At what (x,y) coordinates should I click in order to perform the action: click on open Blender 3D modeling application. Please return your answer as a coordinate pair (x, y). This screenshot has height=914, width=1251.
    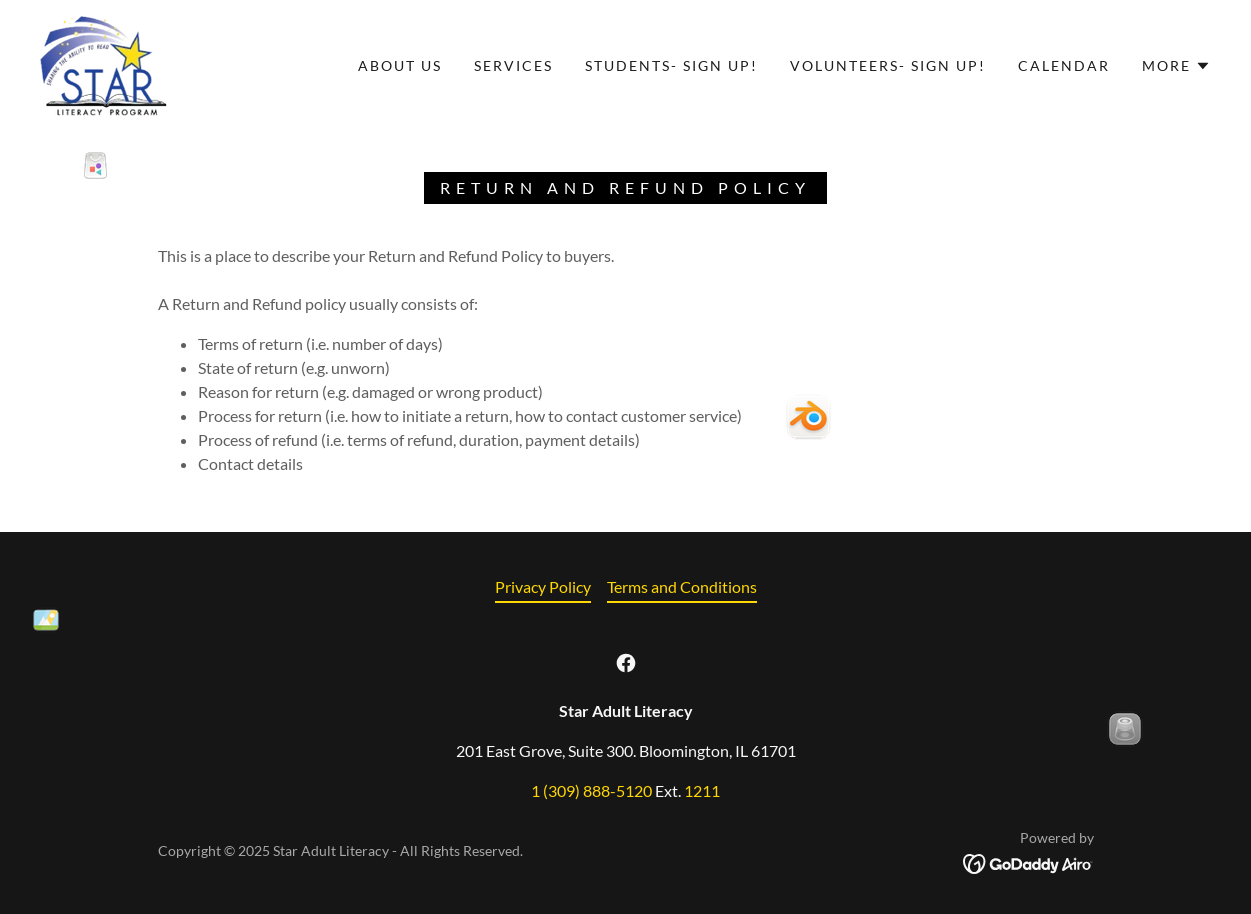
    Looking at the image, I should click on (808, 416).